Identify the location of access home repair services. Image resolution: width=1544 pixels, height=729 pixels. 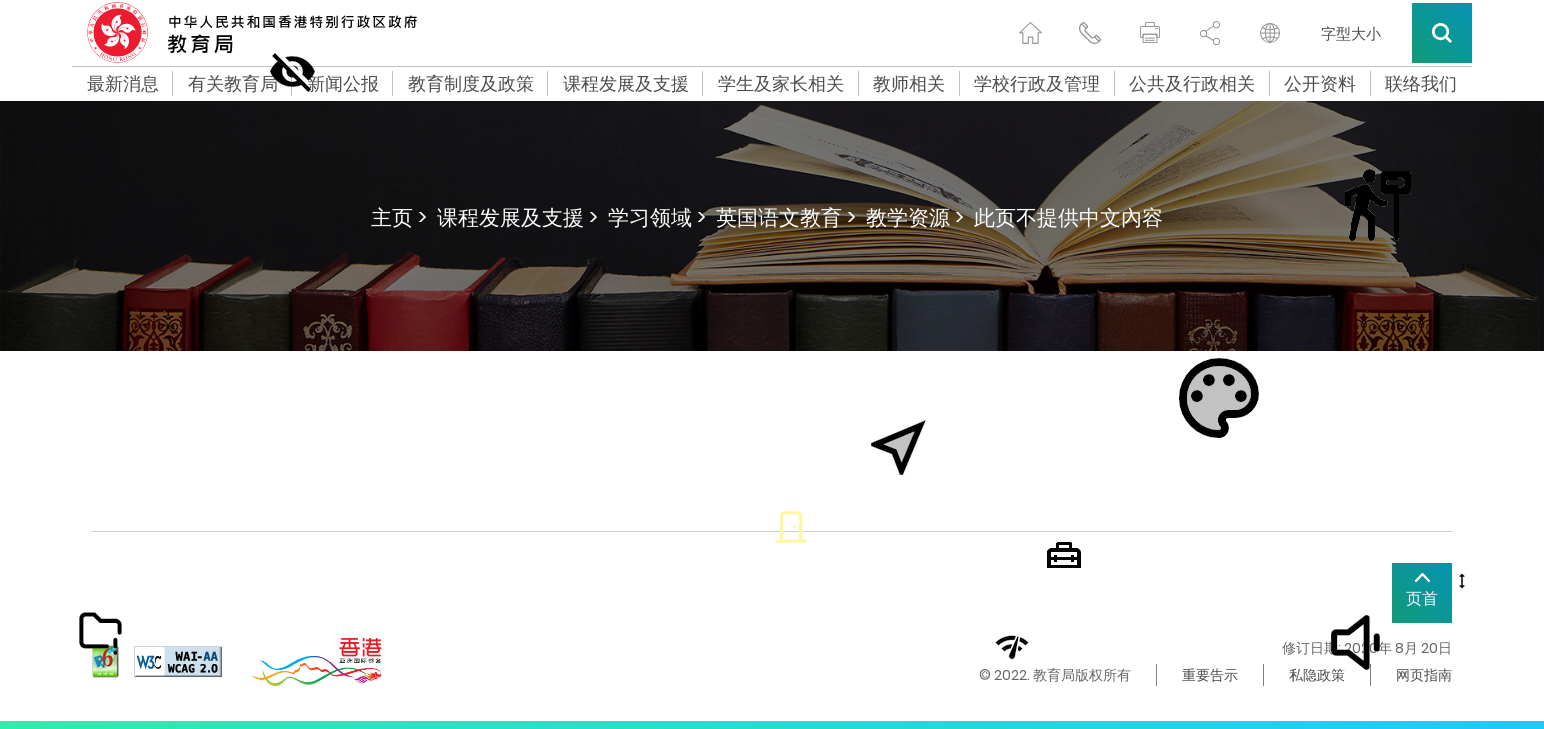
(1064, 555).